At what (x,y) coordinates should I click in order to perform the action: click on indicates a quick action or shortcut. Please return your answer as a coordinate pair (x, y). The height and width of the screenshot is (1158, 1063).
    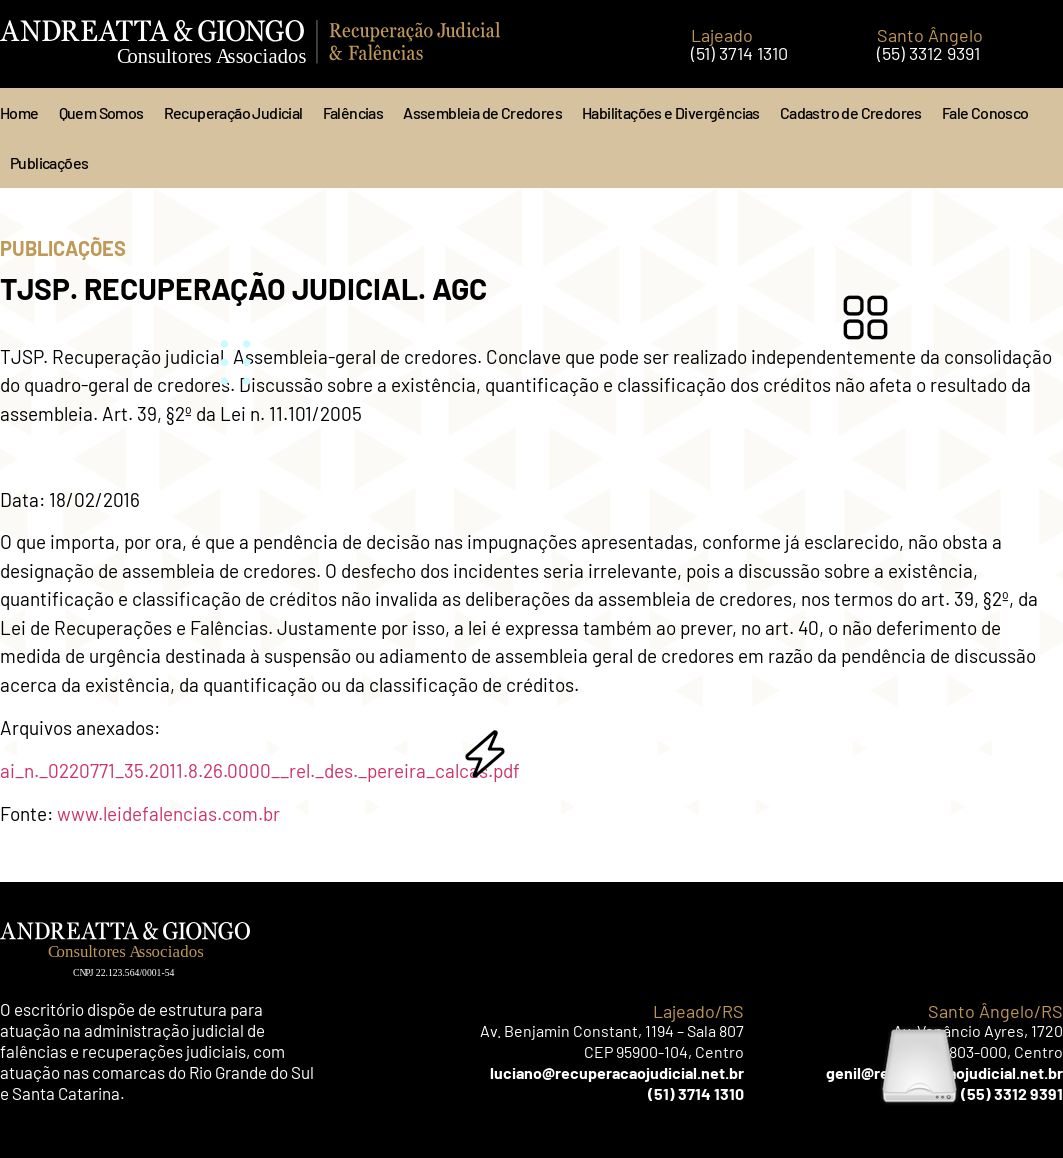
    Looking at the image, I should click on (485, 754).